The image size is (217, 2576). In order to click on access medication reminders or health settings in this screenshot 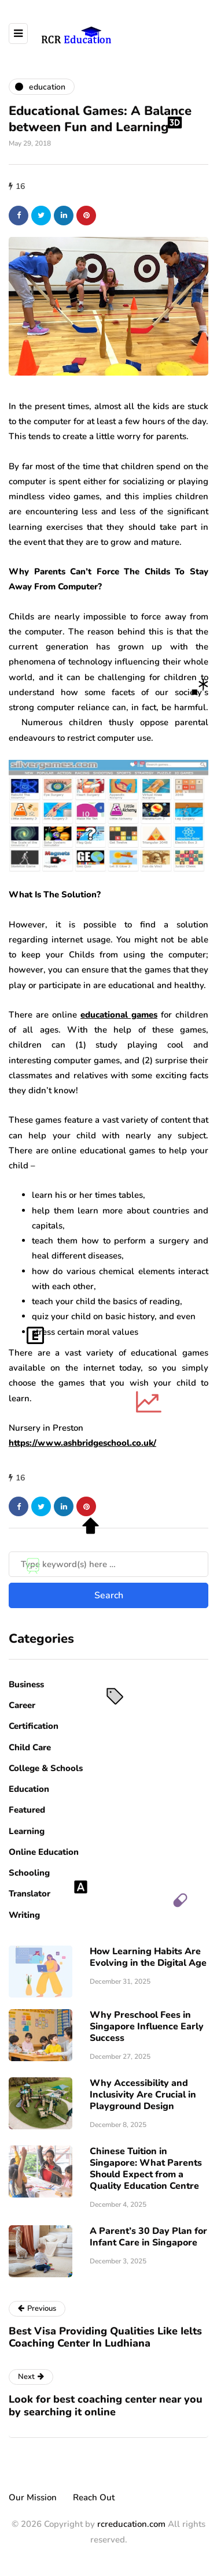, I will do `click(180, 1900)`.